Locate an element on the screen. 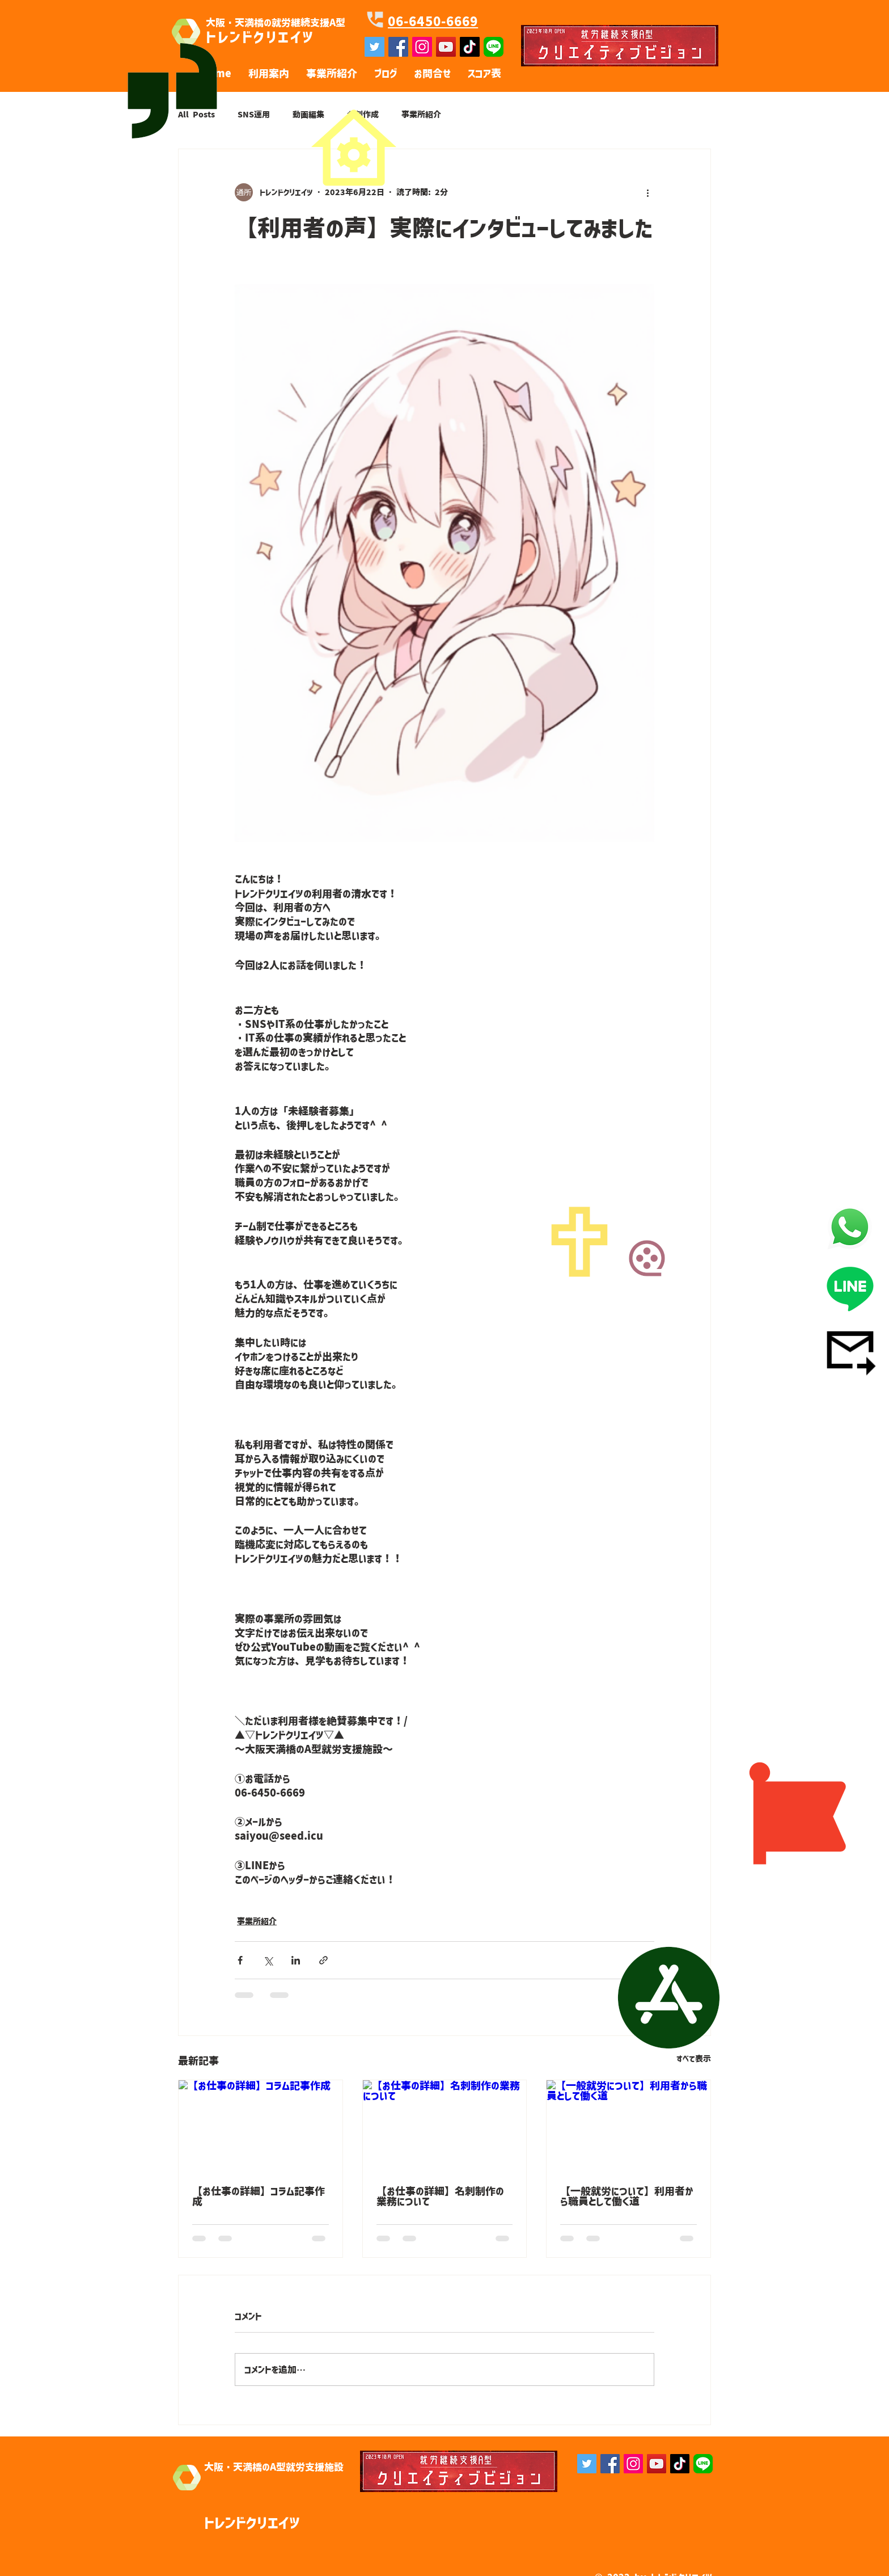  open the Apple App Store is located at coordinates (668, 1997).